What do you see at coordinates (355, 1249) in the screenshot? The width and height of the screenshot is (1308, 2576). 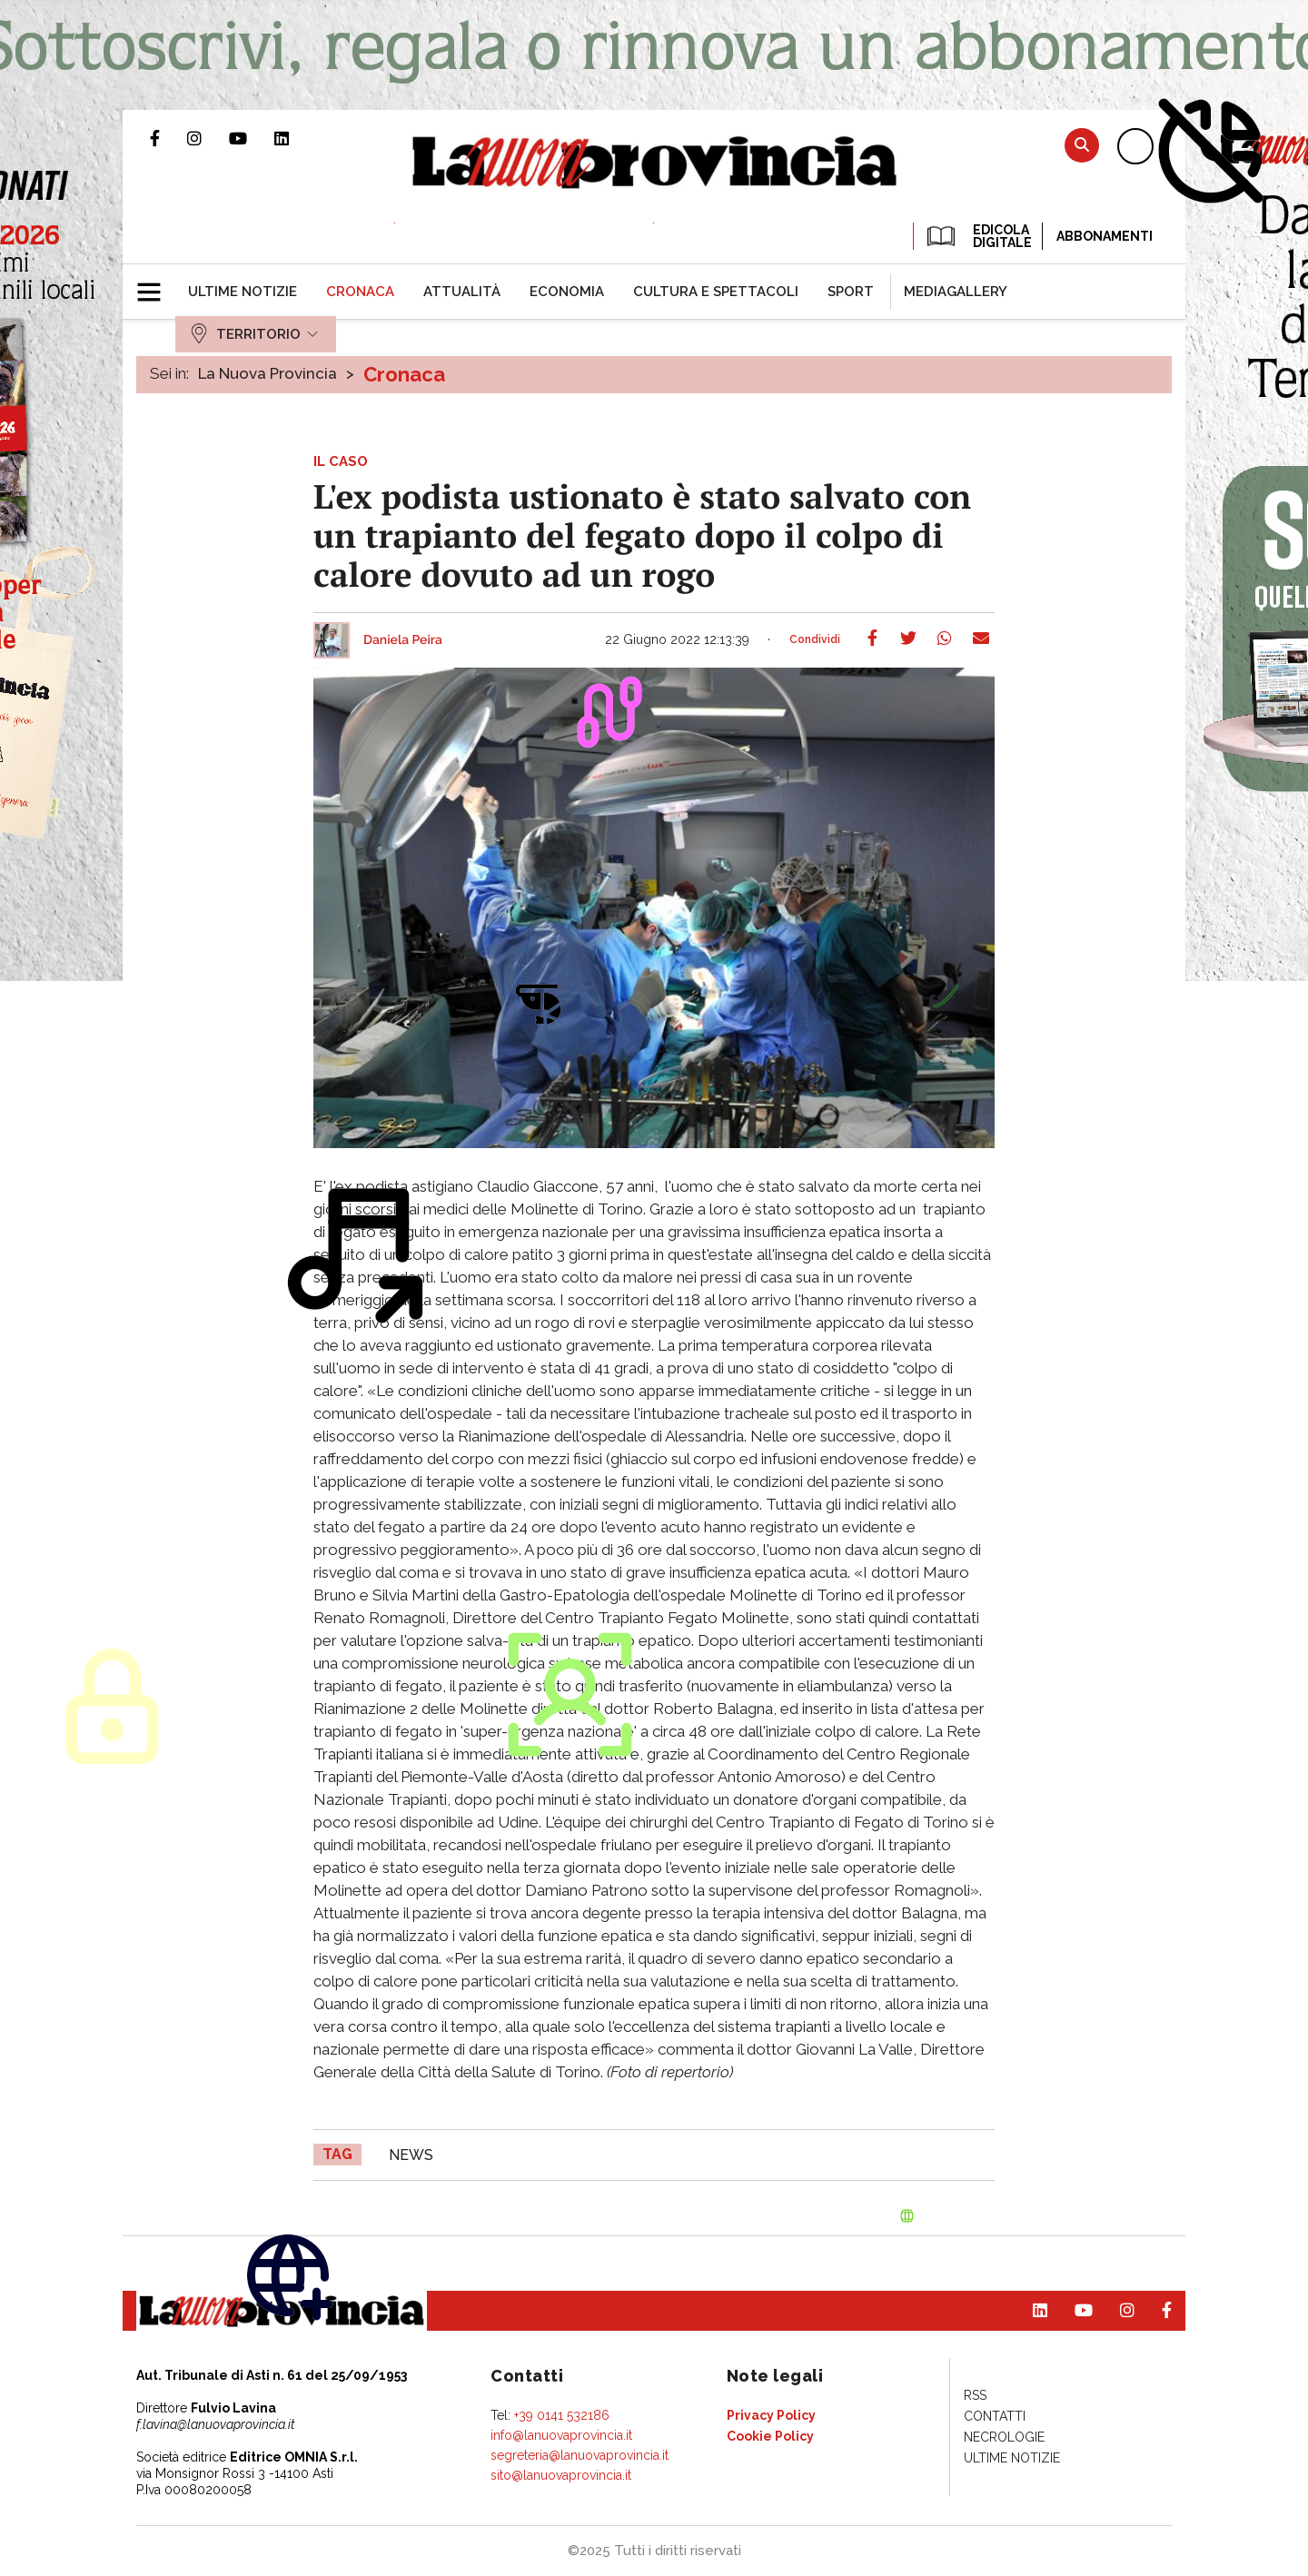 I see `share a song or audio file` at bounding box center [355, 1249].